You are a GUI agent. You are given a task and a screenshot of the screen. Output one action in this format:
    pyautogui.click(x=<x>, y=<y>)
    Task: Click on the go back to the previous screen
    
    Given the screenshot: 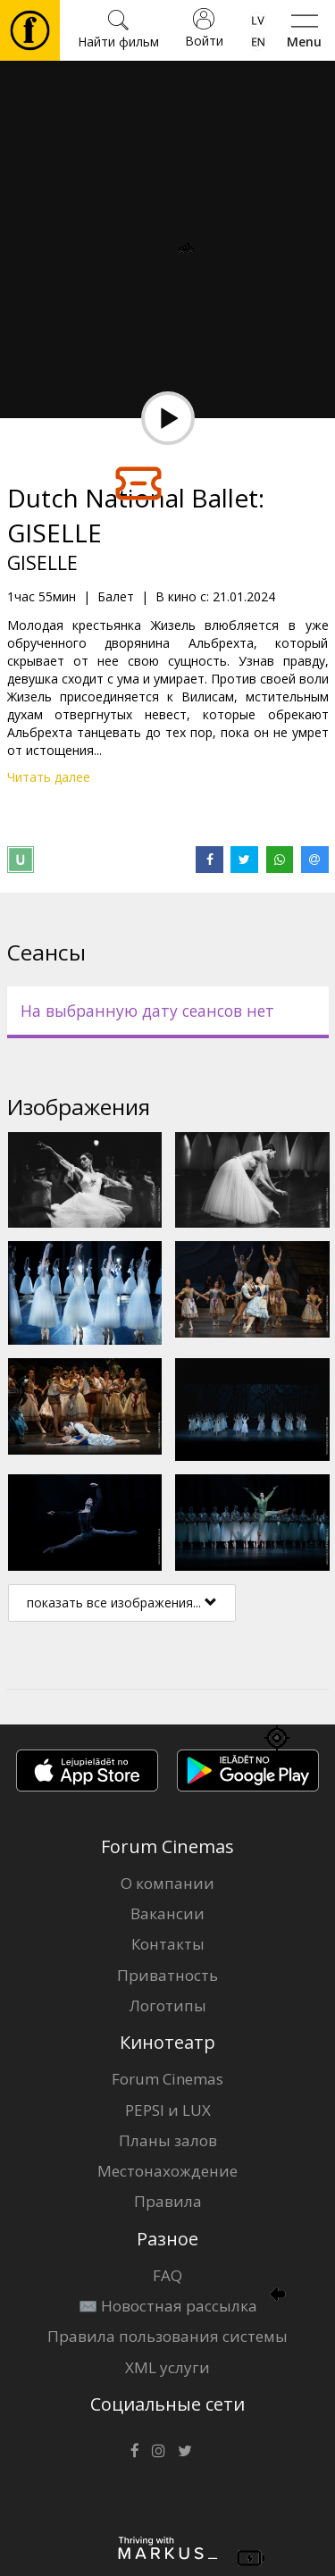 What is the action you would take?
    pyautogui.click(x=277, y=2294)
    